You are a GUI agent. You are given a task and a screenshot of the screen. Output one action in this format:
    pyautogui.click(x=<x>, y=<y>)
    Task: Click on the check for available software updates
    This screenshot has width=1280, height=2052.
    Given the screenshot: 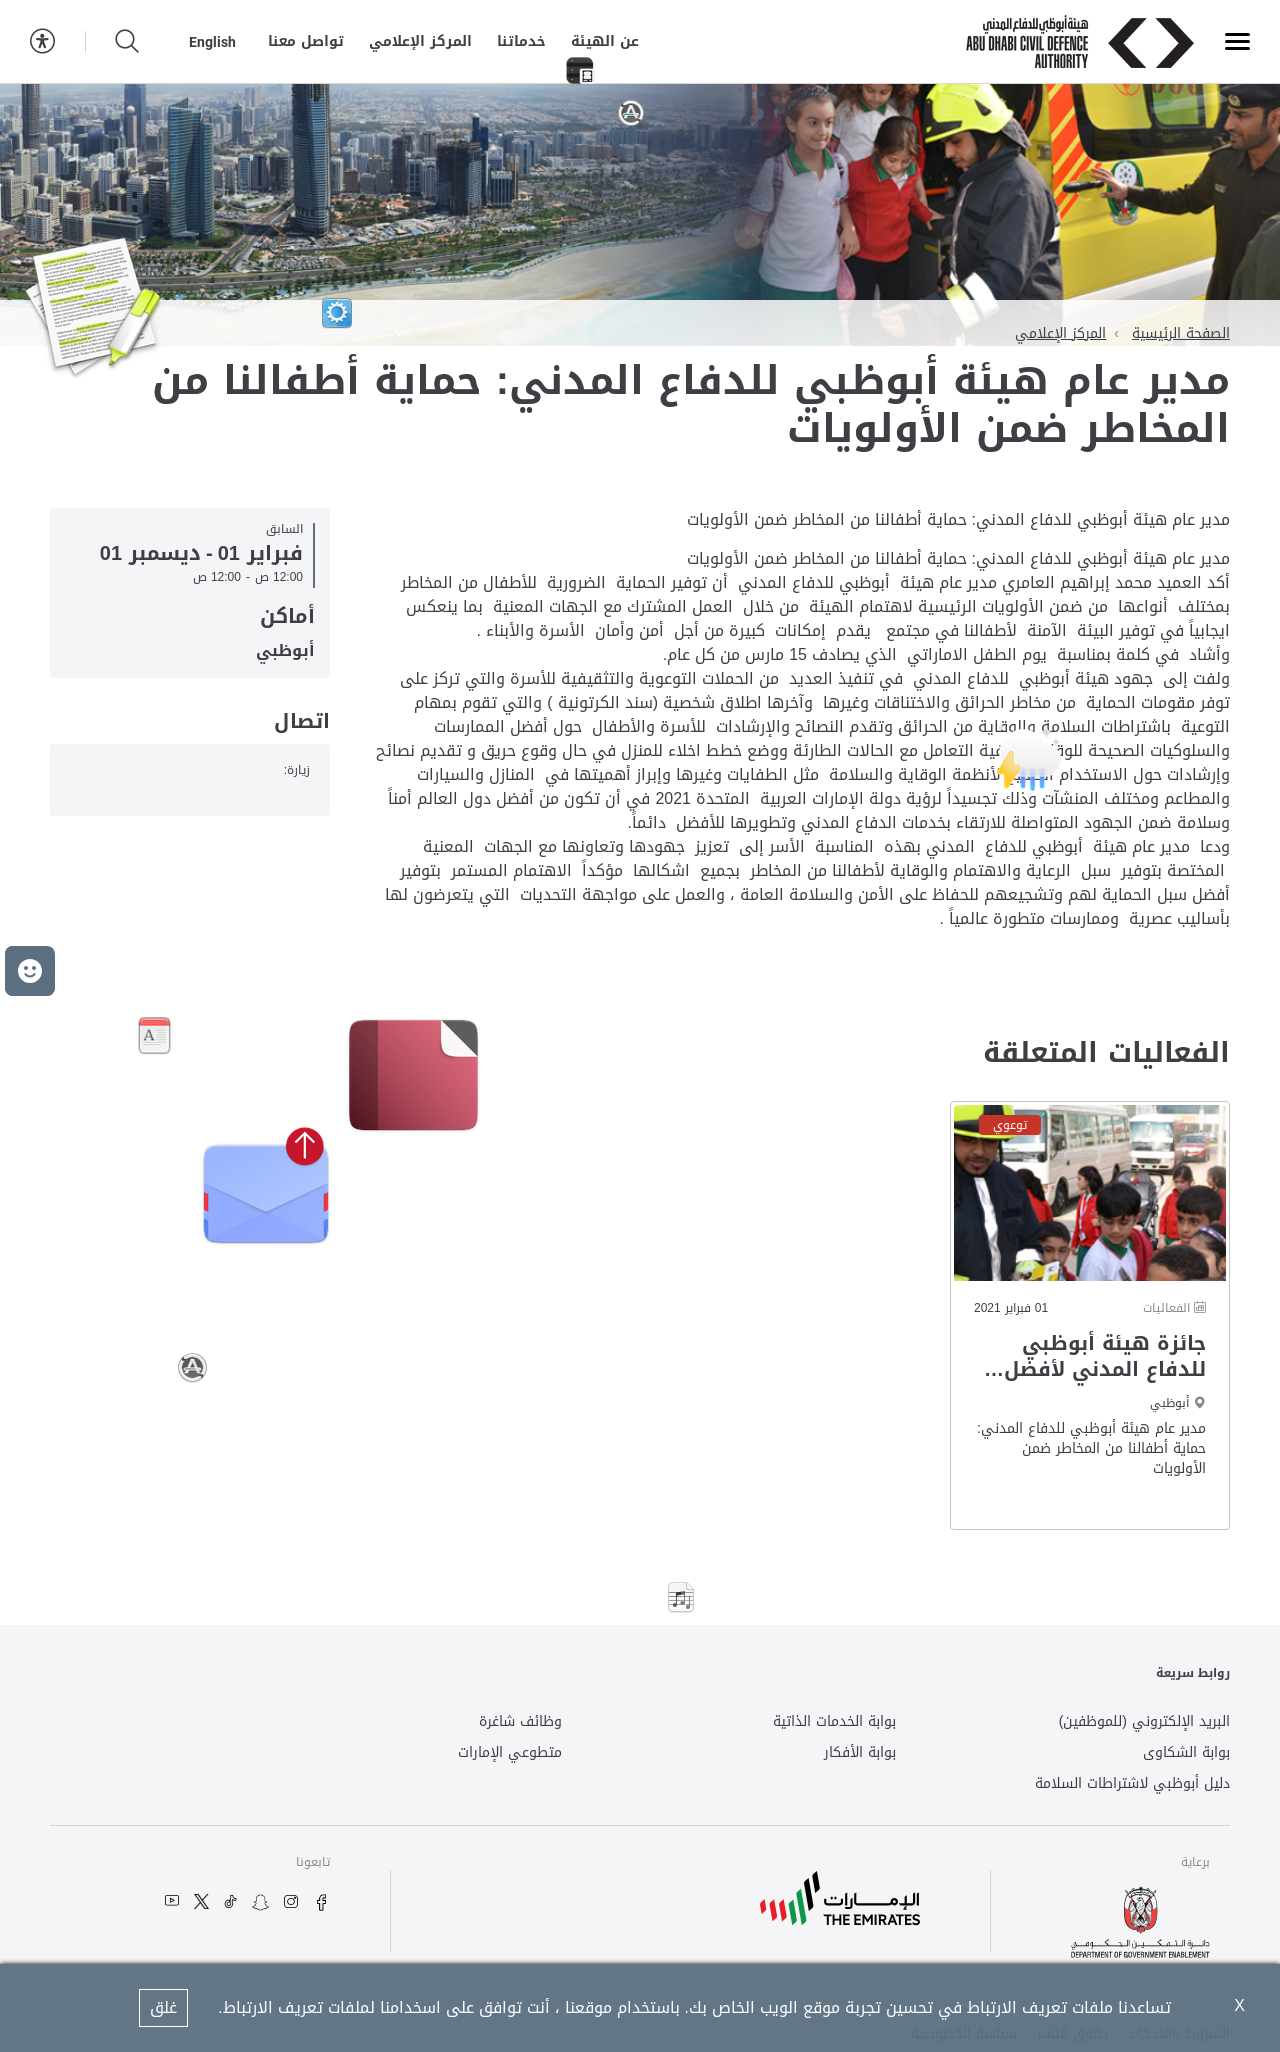 What is the action you would take?
    pyautogui.click(x=631, y=113)
    